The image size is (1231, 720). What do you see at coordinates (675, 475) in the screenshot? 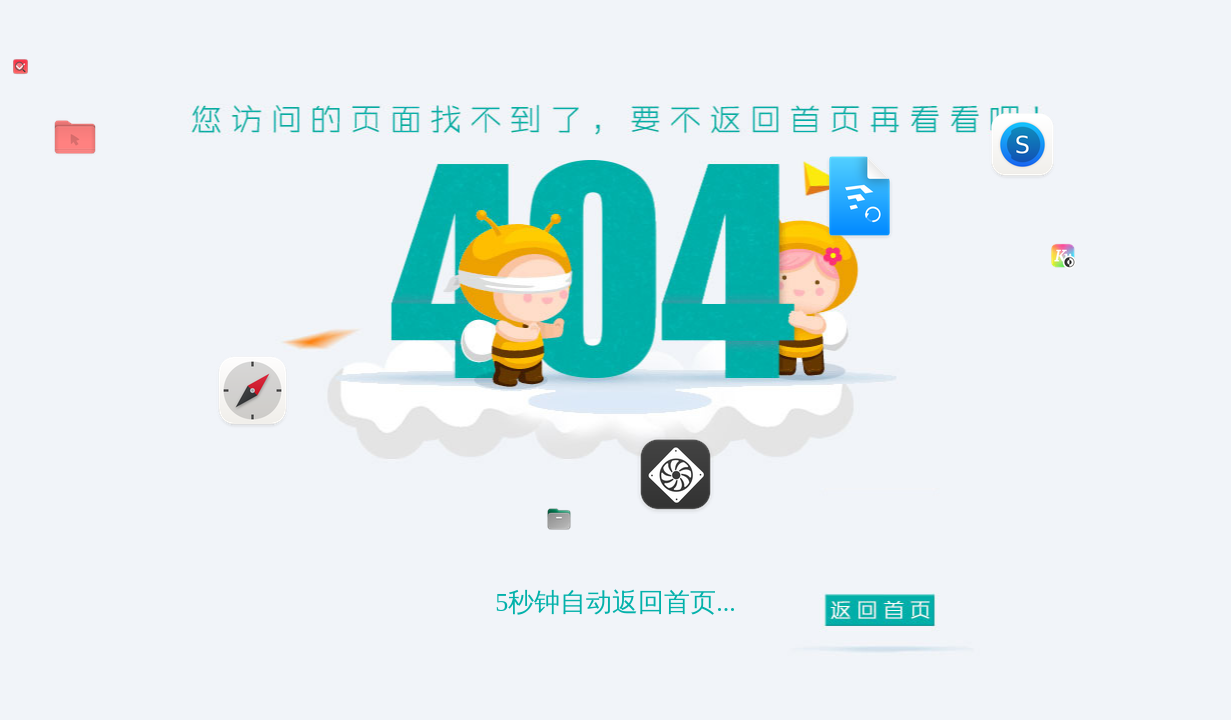
I see `open engineering or developer settings` at bounding box center [675, 475].